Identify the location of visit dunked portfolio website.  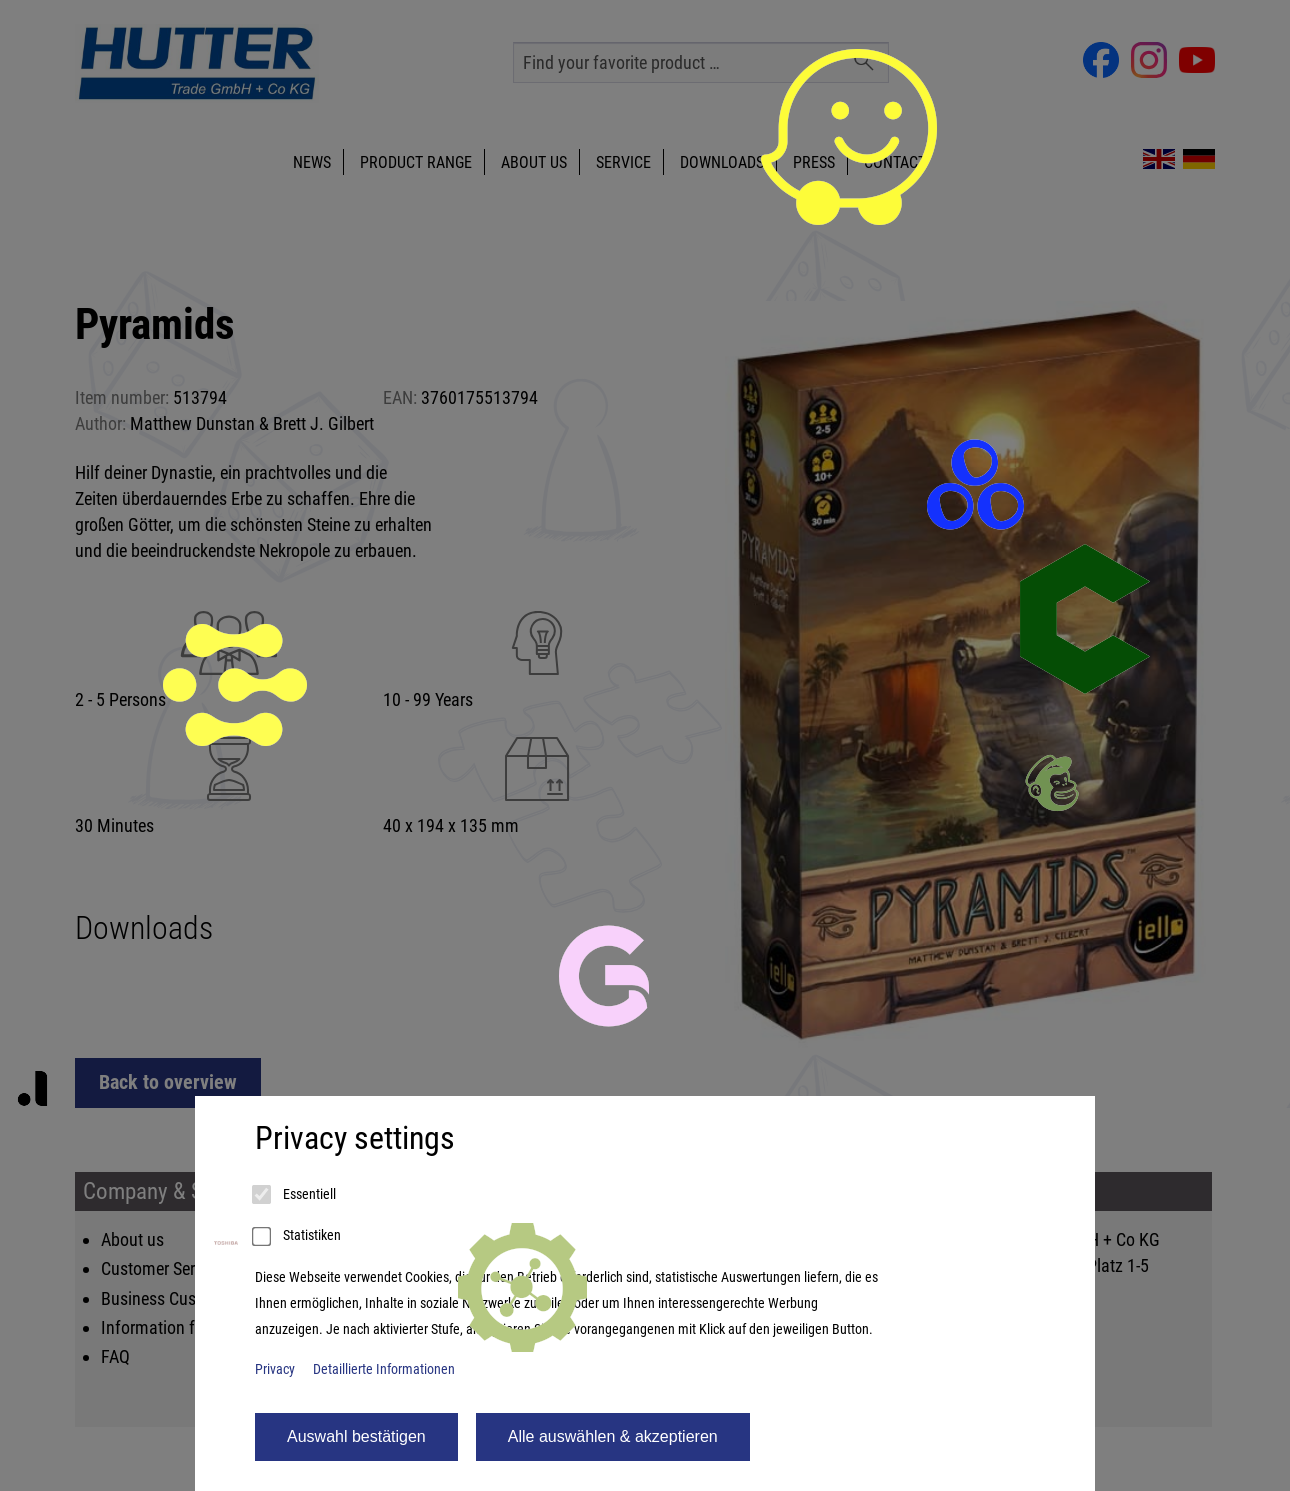
(32, 1088).